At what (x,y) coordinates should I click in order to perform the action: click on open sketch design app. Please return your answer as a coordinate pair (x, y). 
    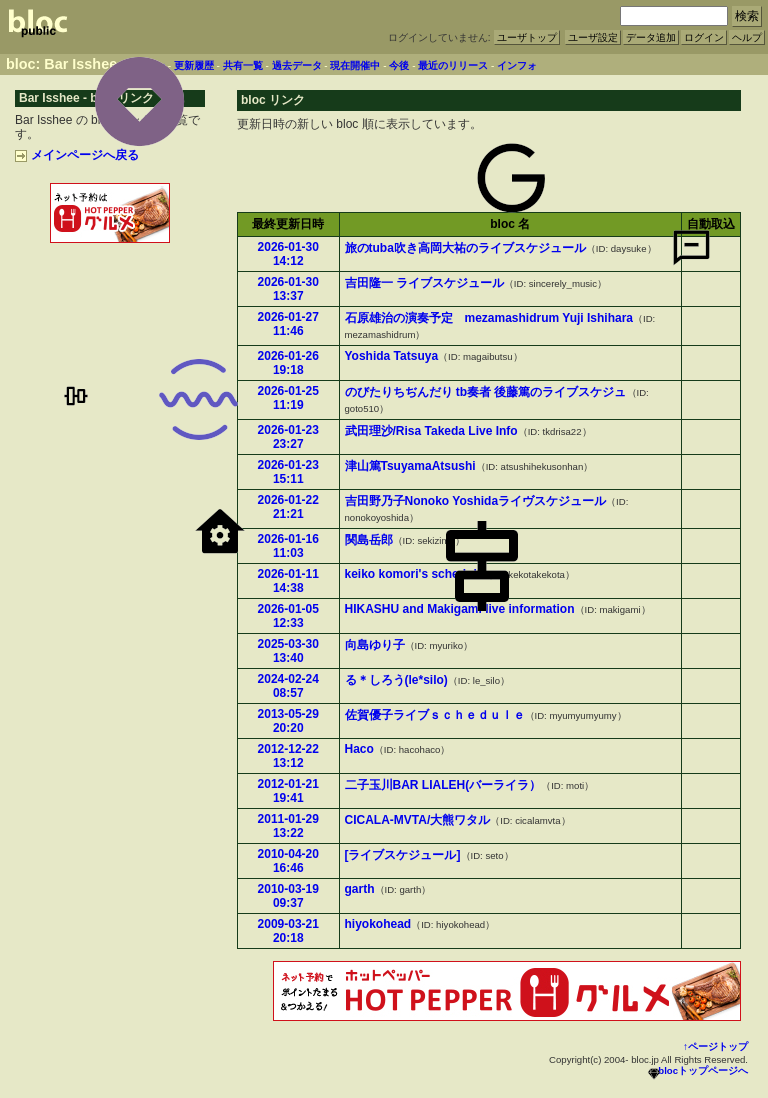
    Looking at the image, I should click on (654, 1074).